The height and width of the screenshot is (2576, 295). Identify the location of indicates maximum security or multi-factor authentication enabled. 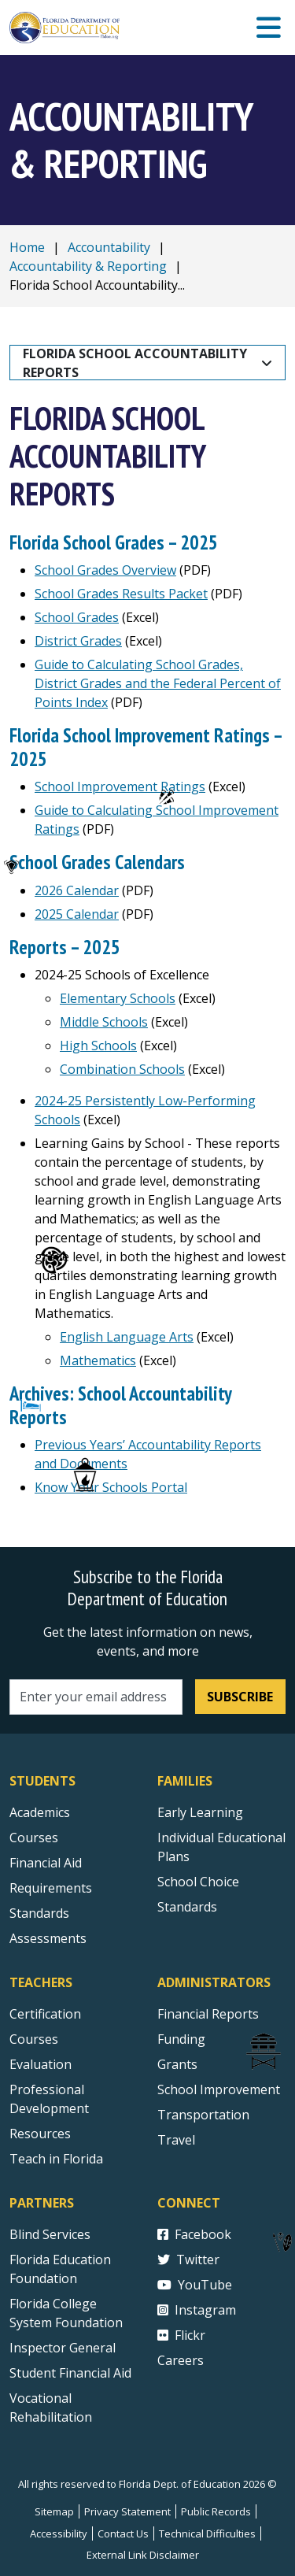
(53, 1260).